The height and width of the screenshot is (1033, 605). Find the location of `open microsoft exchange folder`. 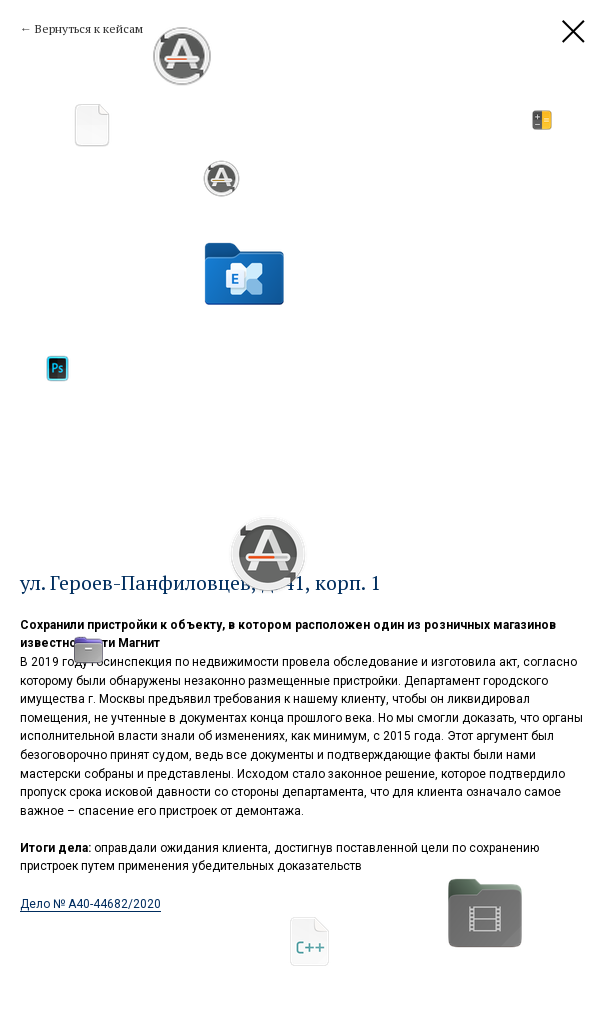

open microsoft exchange folder is located at coordinates (244, 276).